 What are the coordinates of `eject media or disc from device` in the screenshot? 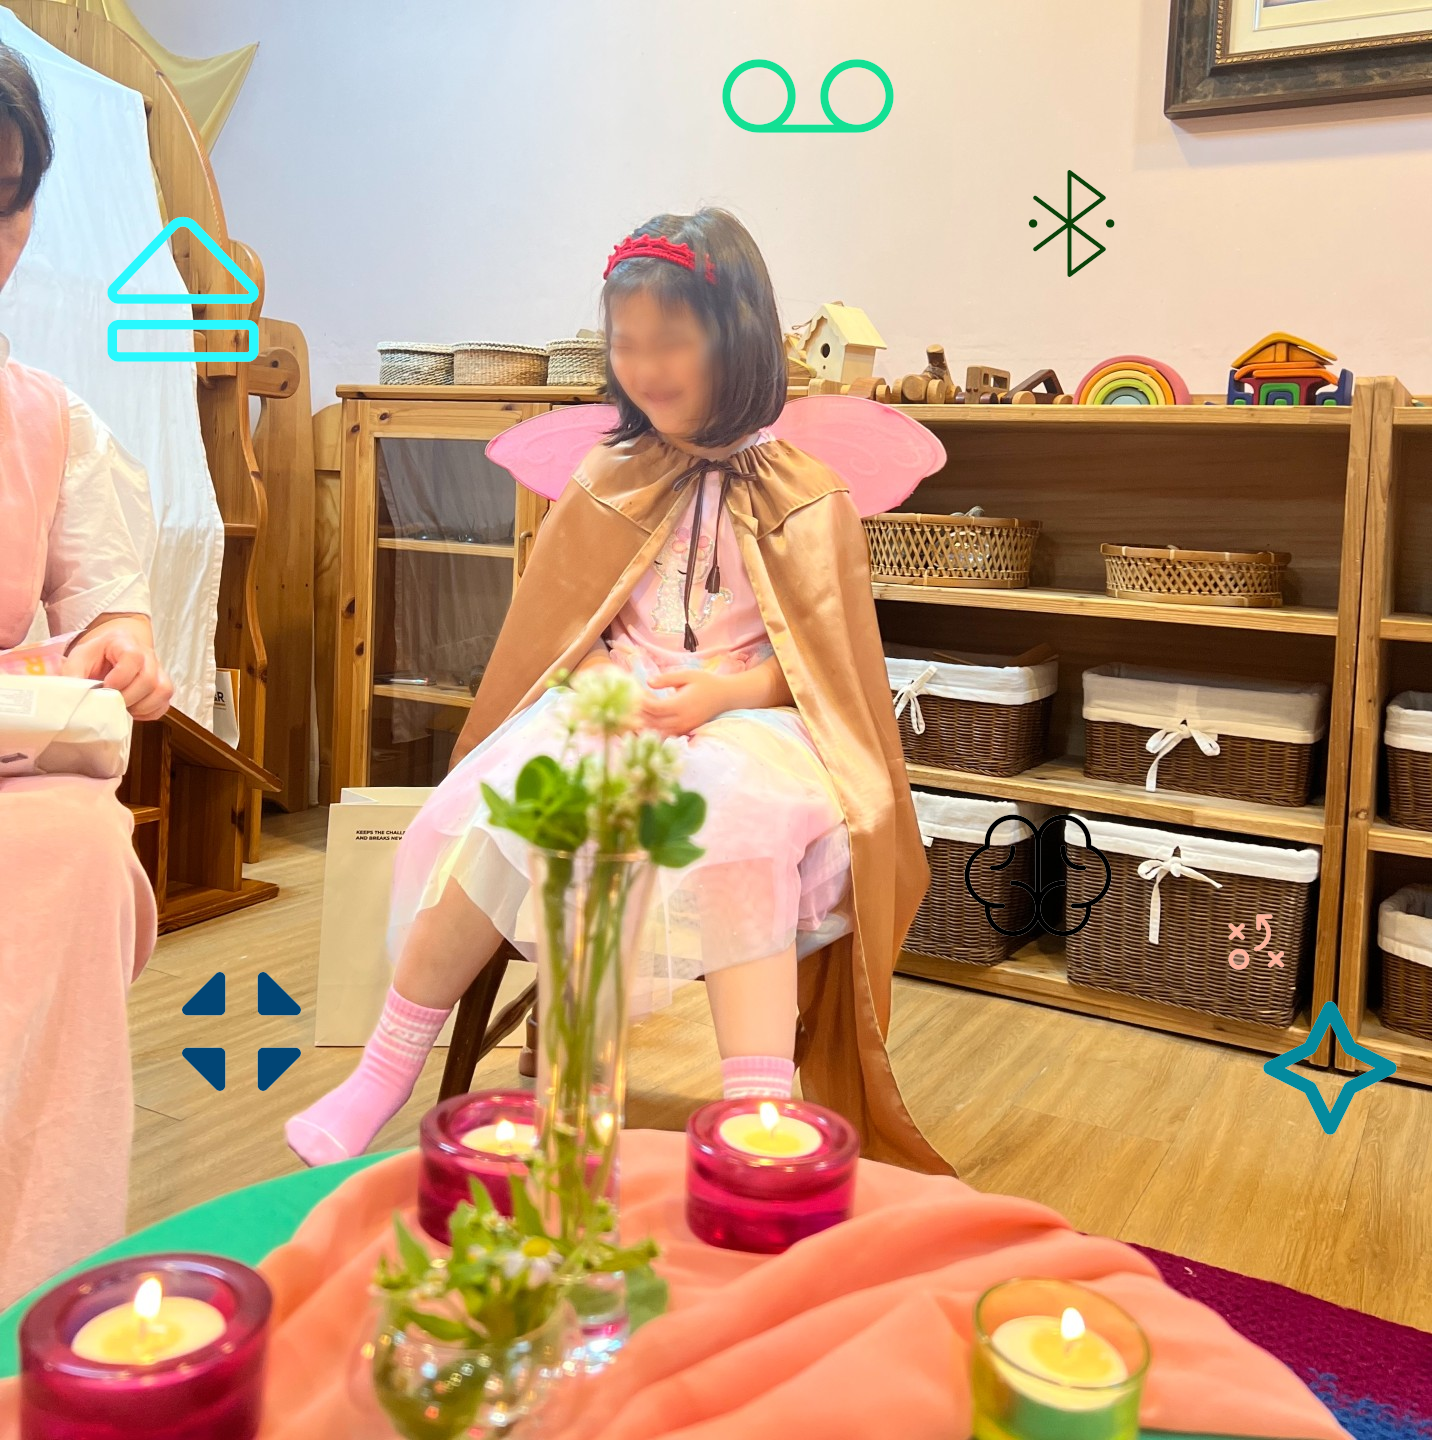 It's located at (183, 299).